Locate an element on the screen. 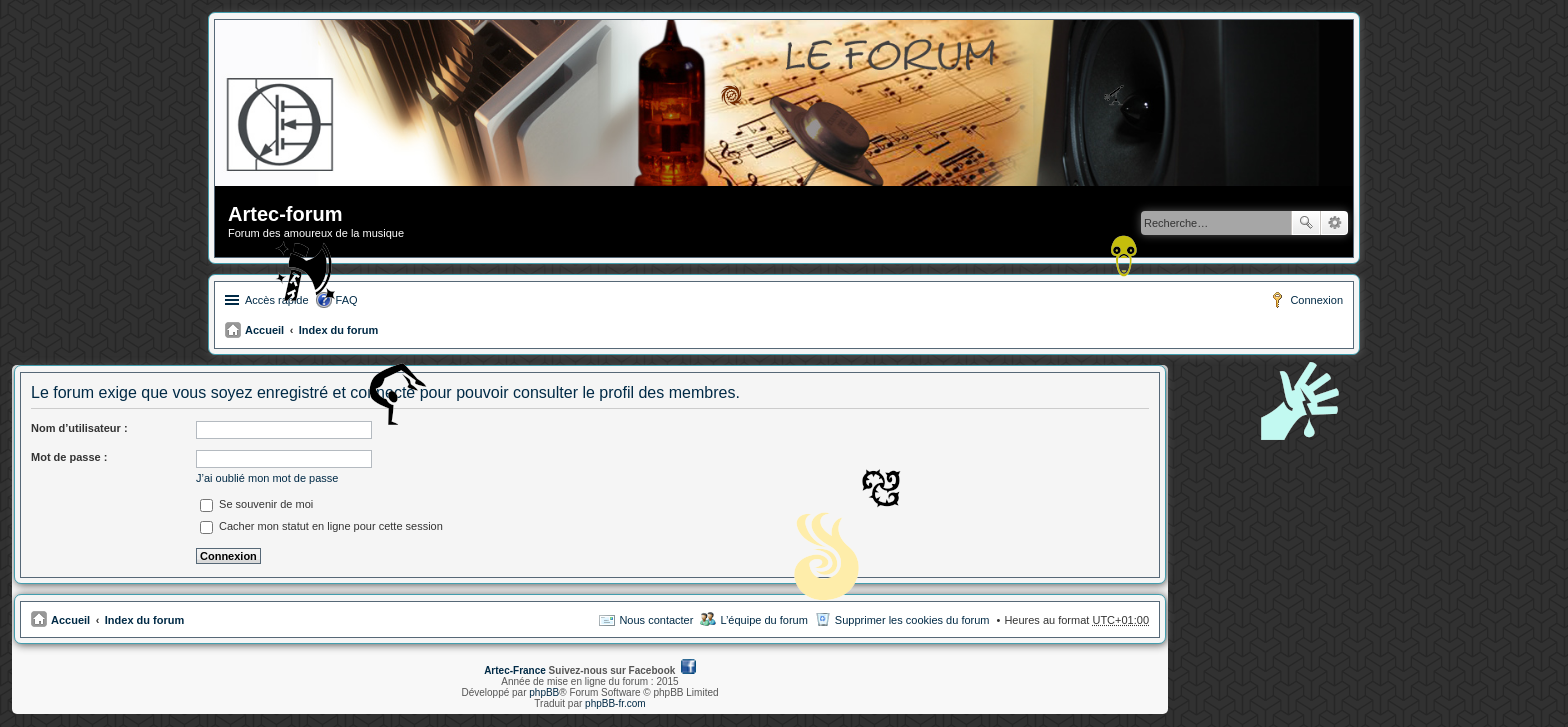  indicates a horror or terror game genre is located at coordinates (1124, 256).